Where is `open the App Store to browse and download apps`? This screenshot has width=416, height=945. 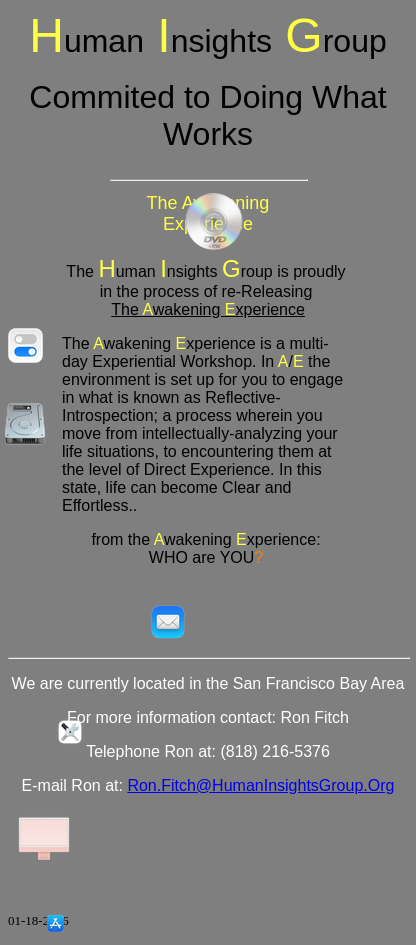 open the App Store to browse and download apps is located at coordinates (55, 923).